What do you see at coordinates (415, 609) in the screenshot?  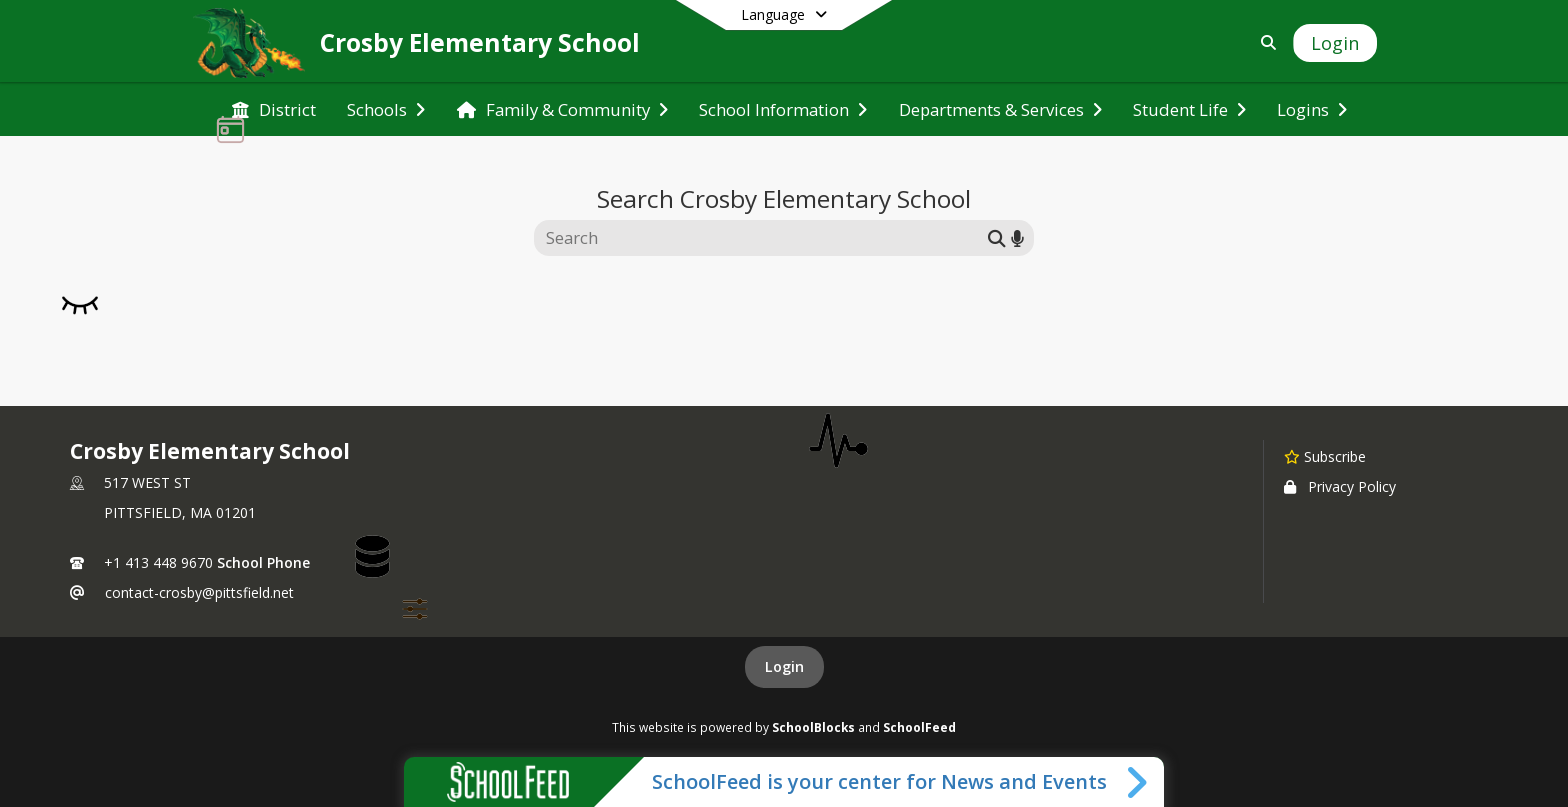 I see `open settings or preferences` at bounding box center [415, 609].